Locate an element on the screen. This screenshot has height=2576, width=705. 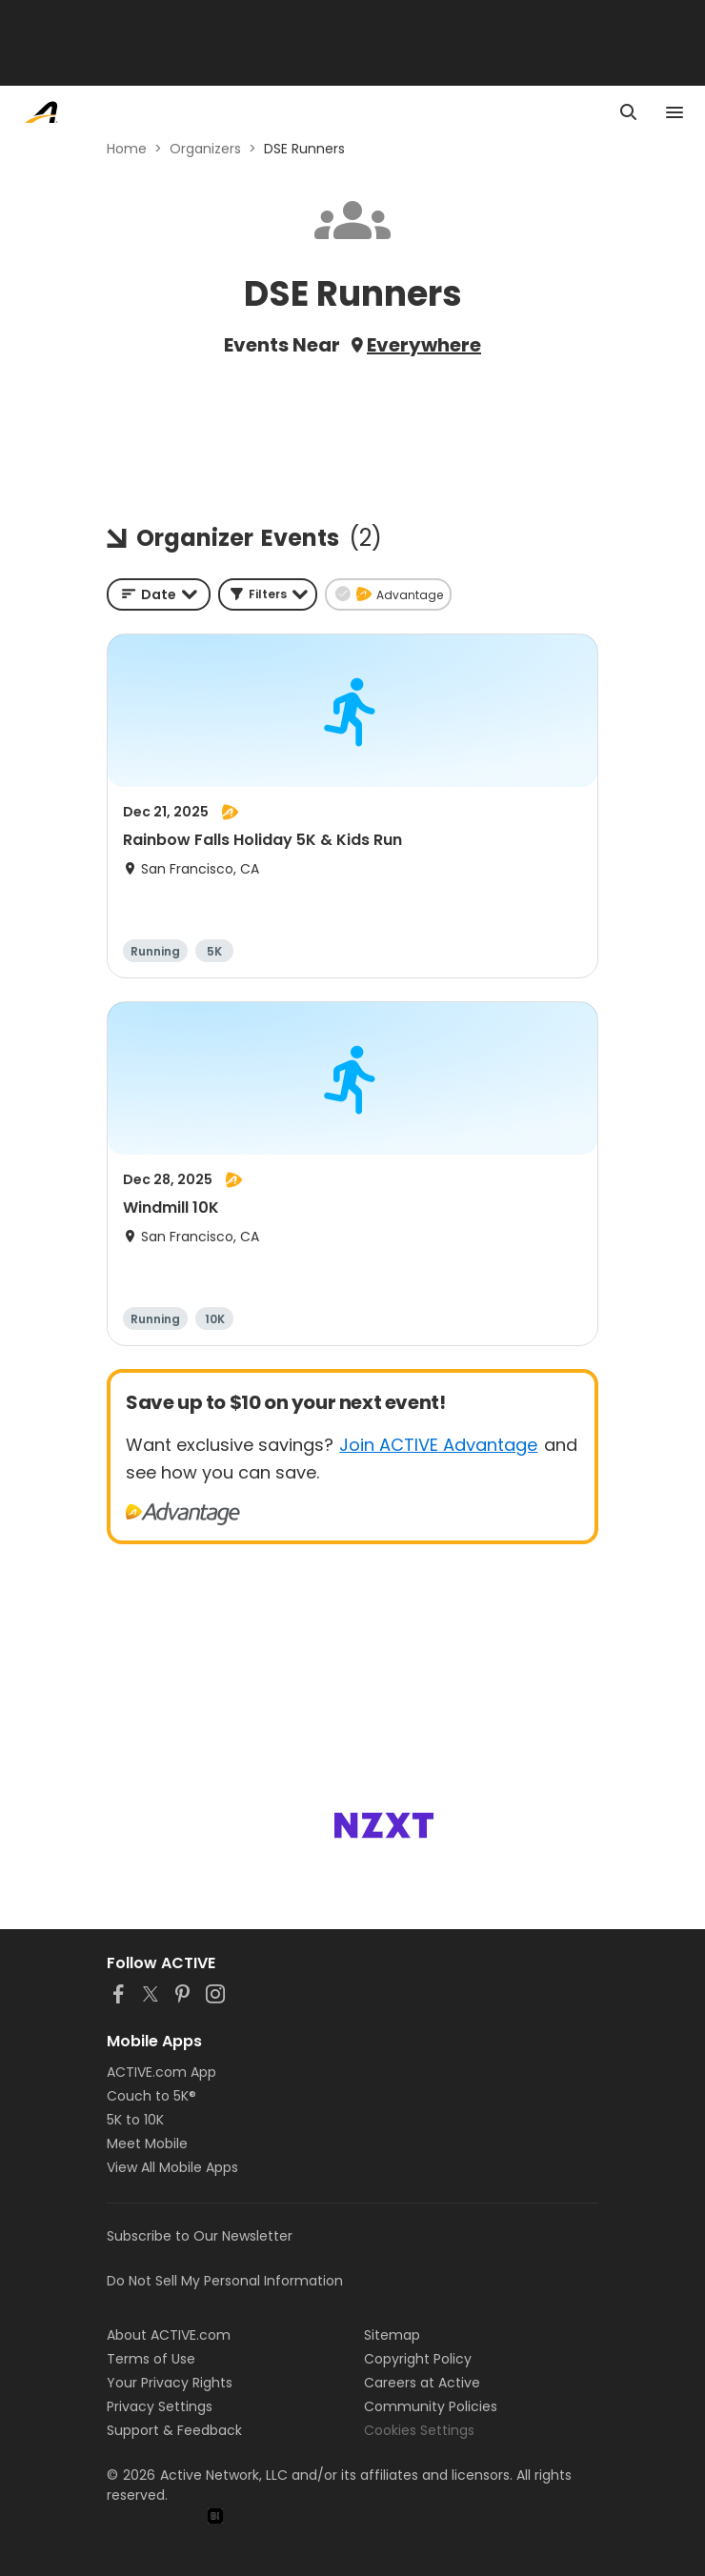
NZXT brand logo is located at coordinates (384, 1825).